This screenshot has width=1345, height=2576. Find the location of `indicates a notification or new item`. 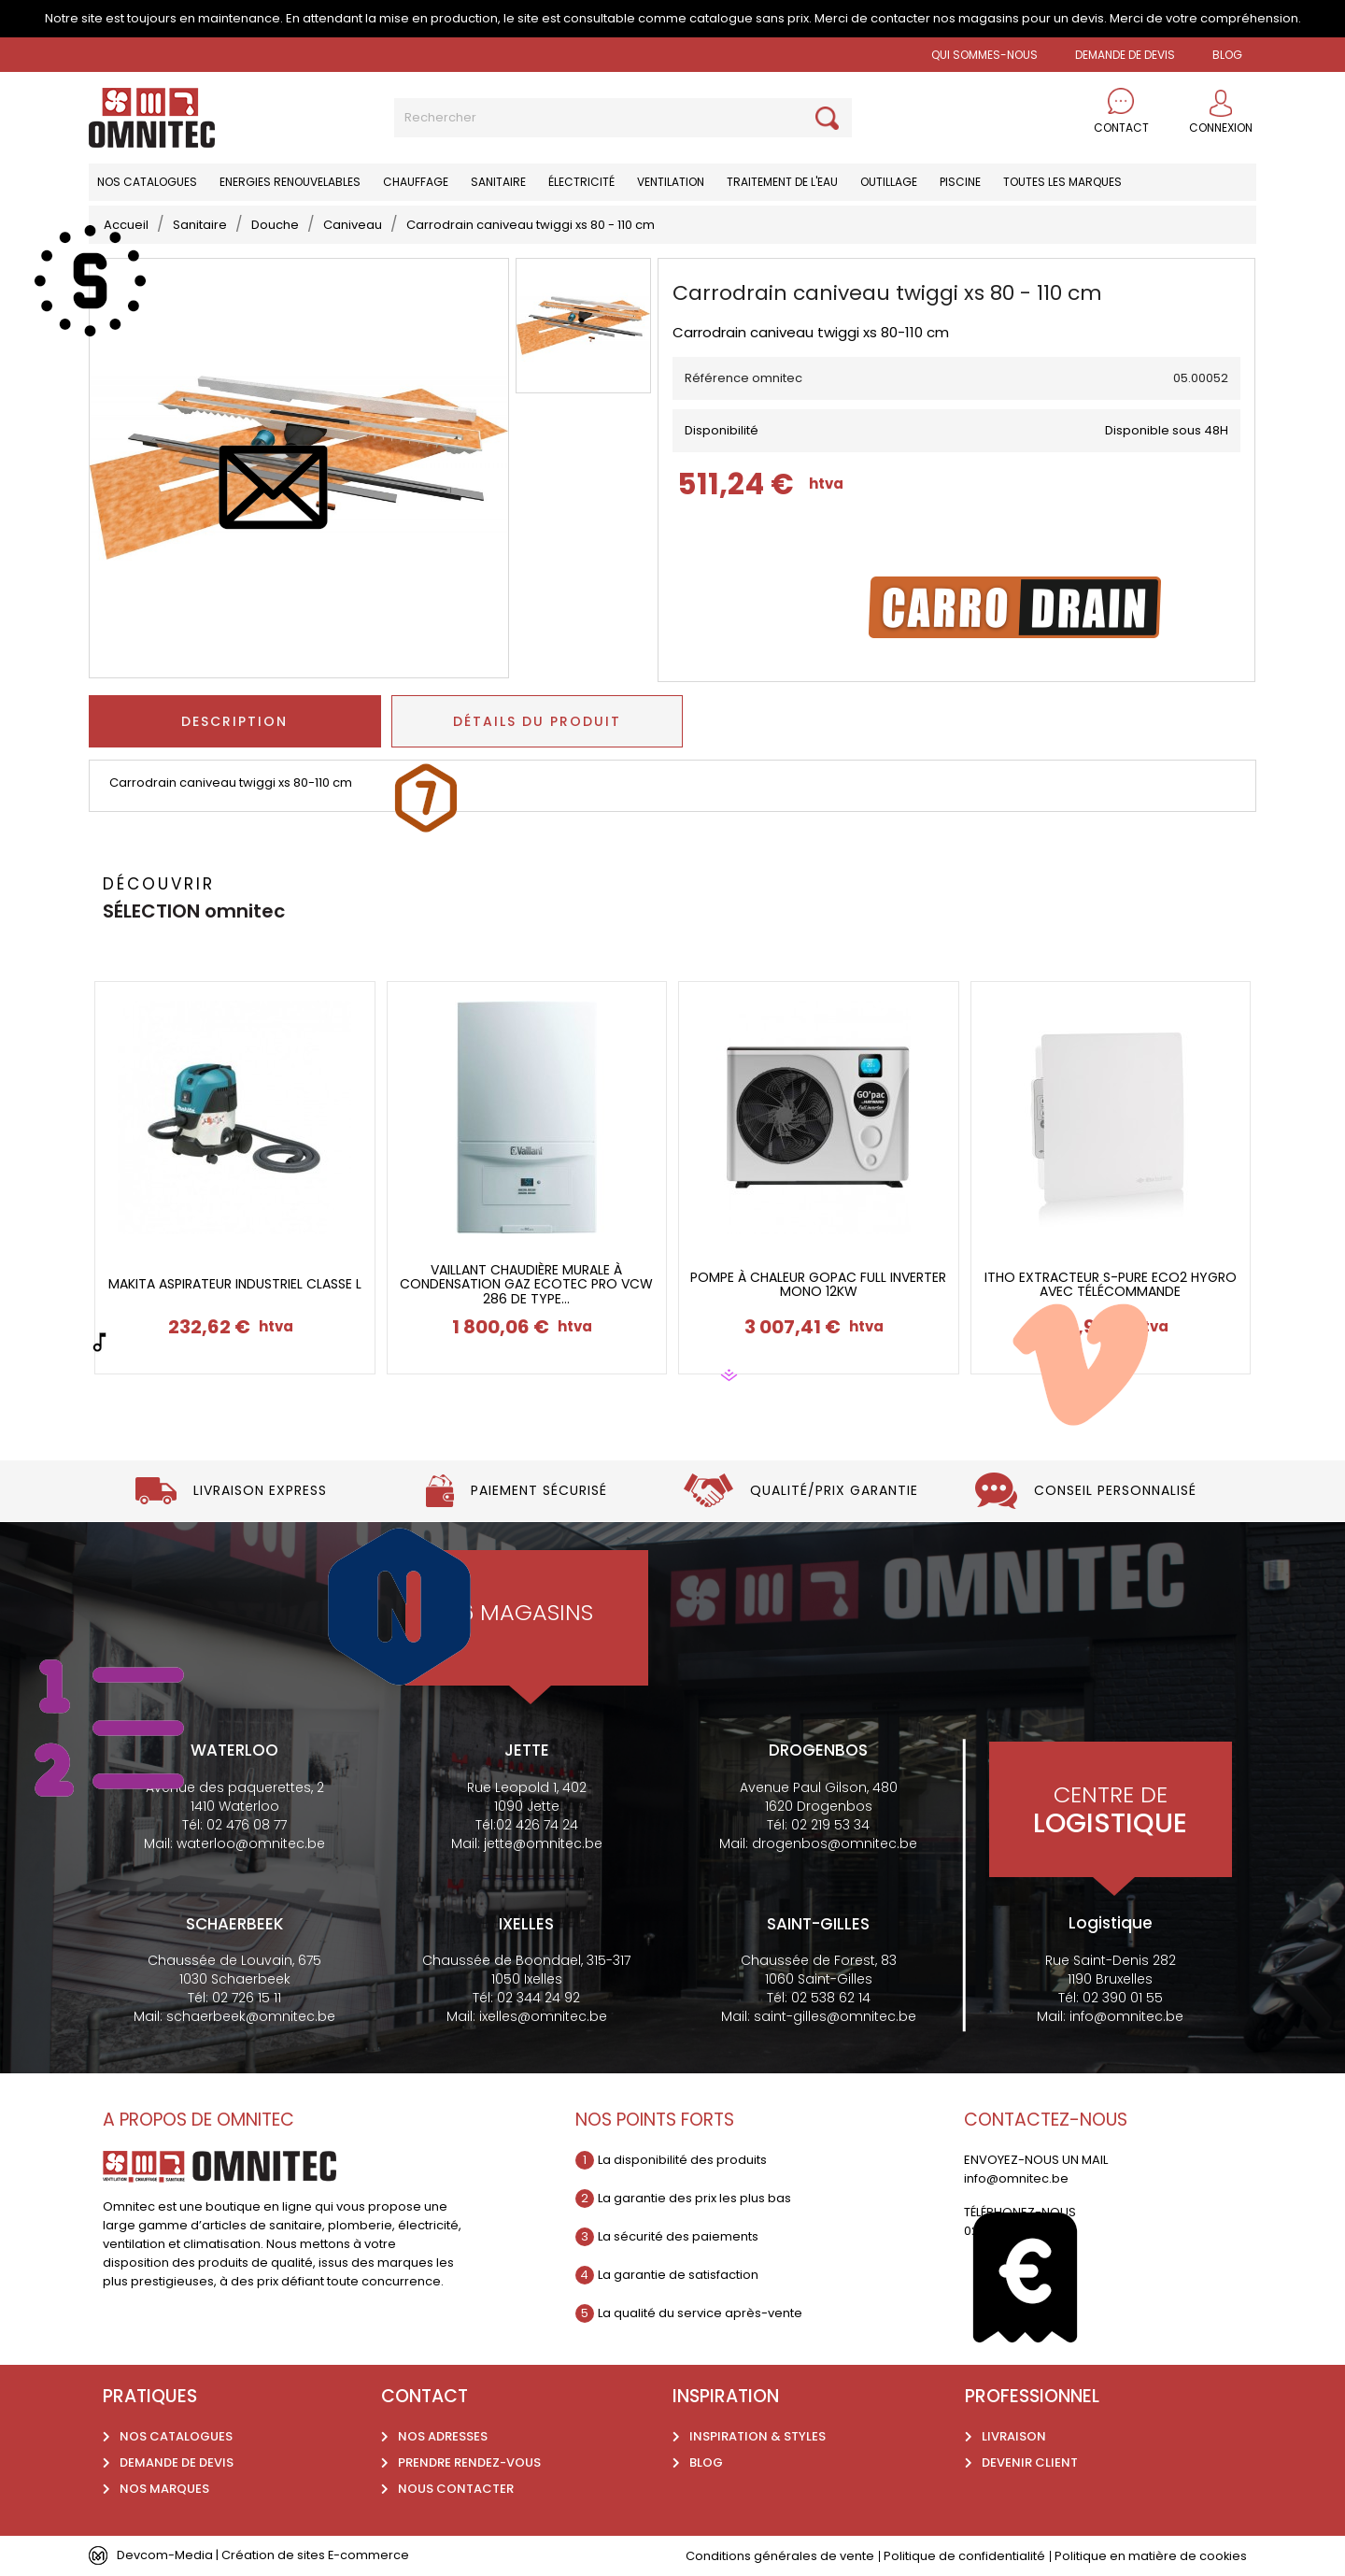

indicates a notification or new item is located at coordinates (399, 1606).